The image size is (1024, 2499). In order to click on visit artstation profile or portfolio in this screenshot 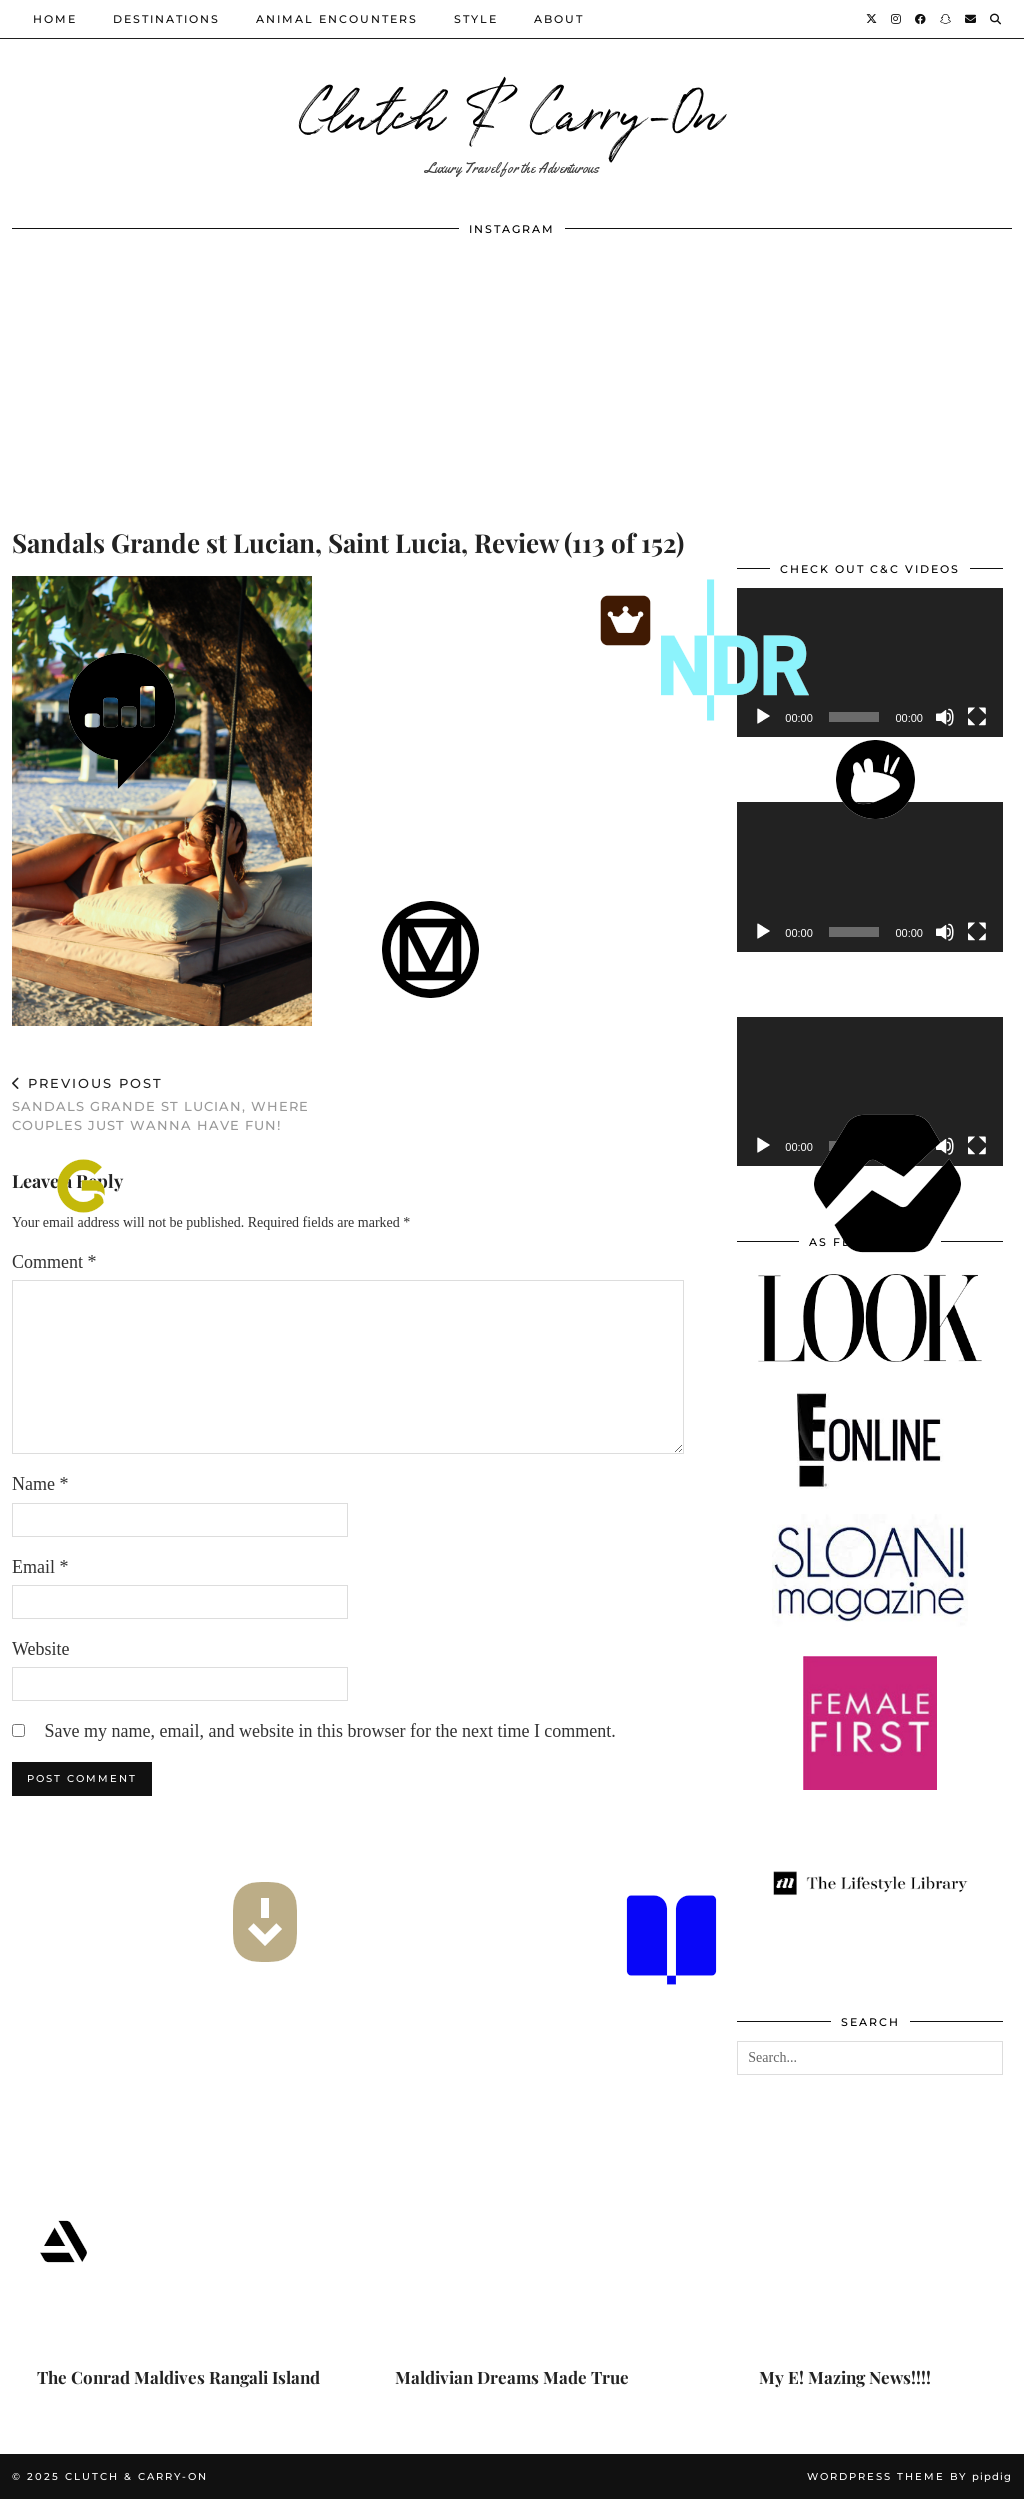, I will do `click(63, 2241)`.